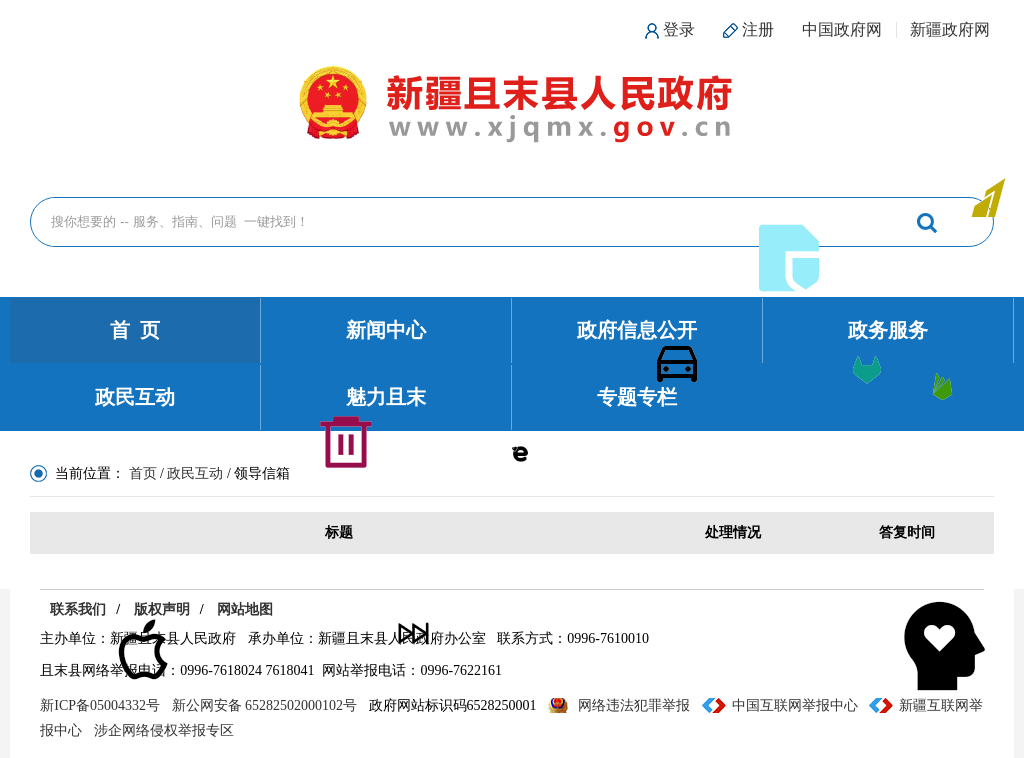  I want to click on Firebase platform logo, so click(942, 386).